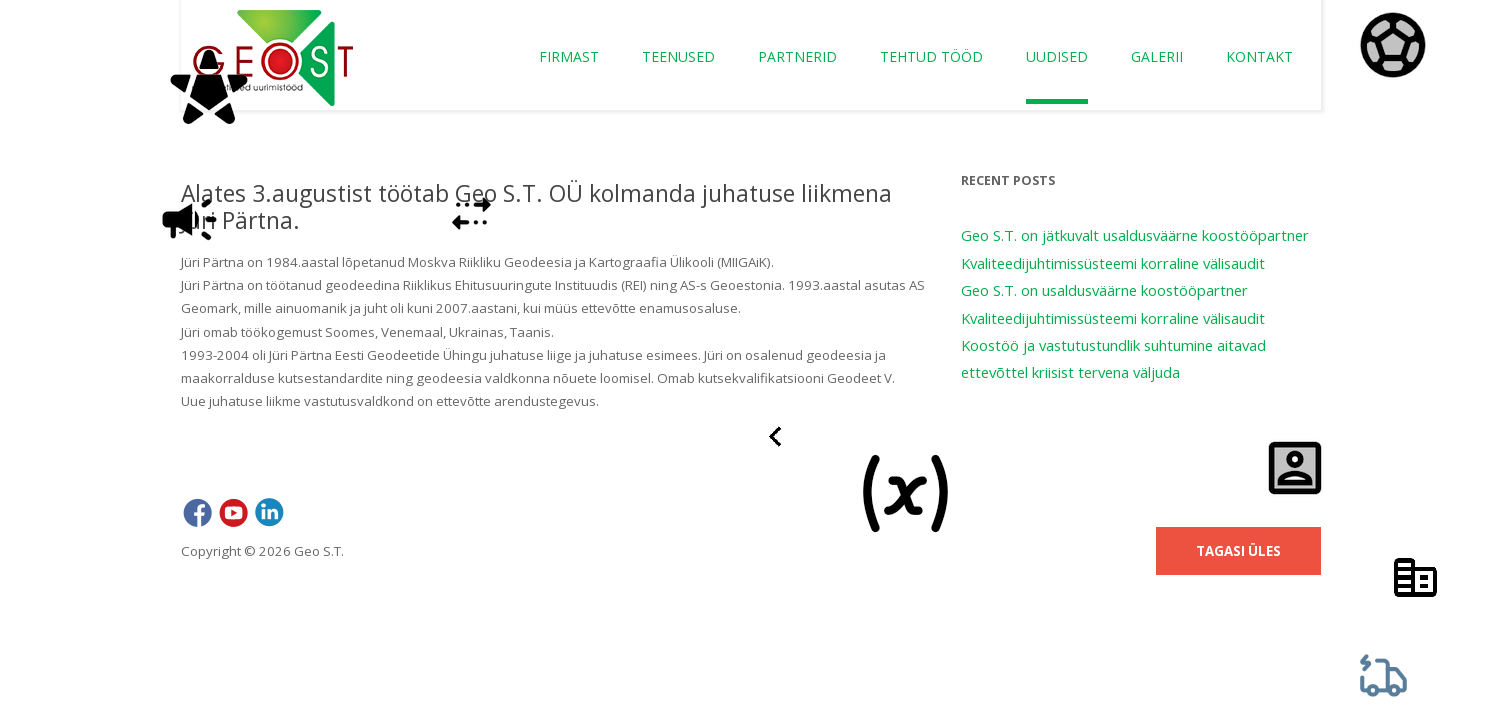 This screenshot has width=1502, height=720. Describe the element at coordinates (1383, 675) in the screenshot. I see `select electric vehicle delivery option` at that location.